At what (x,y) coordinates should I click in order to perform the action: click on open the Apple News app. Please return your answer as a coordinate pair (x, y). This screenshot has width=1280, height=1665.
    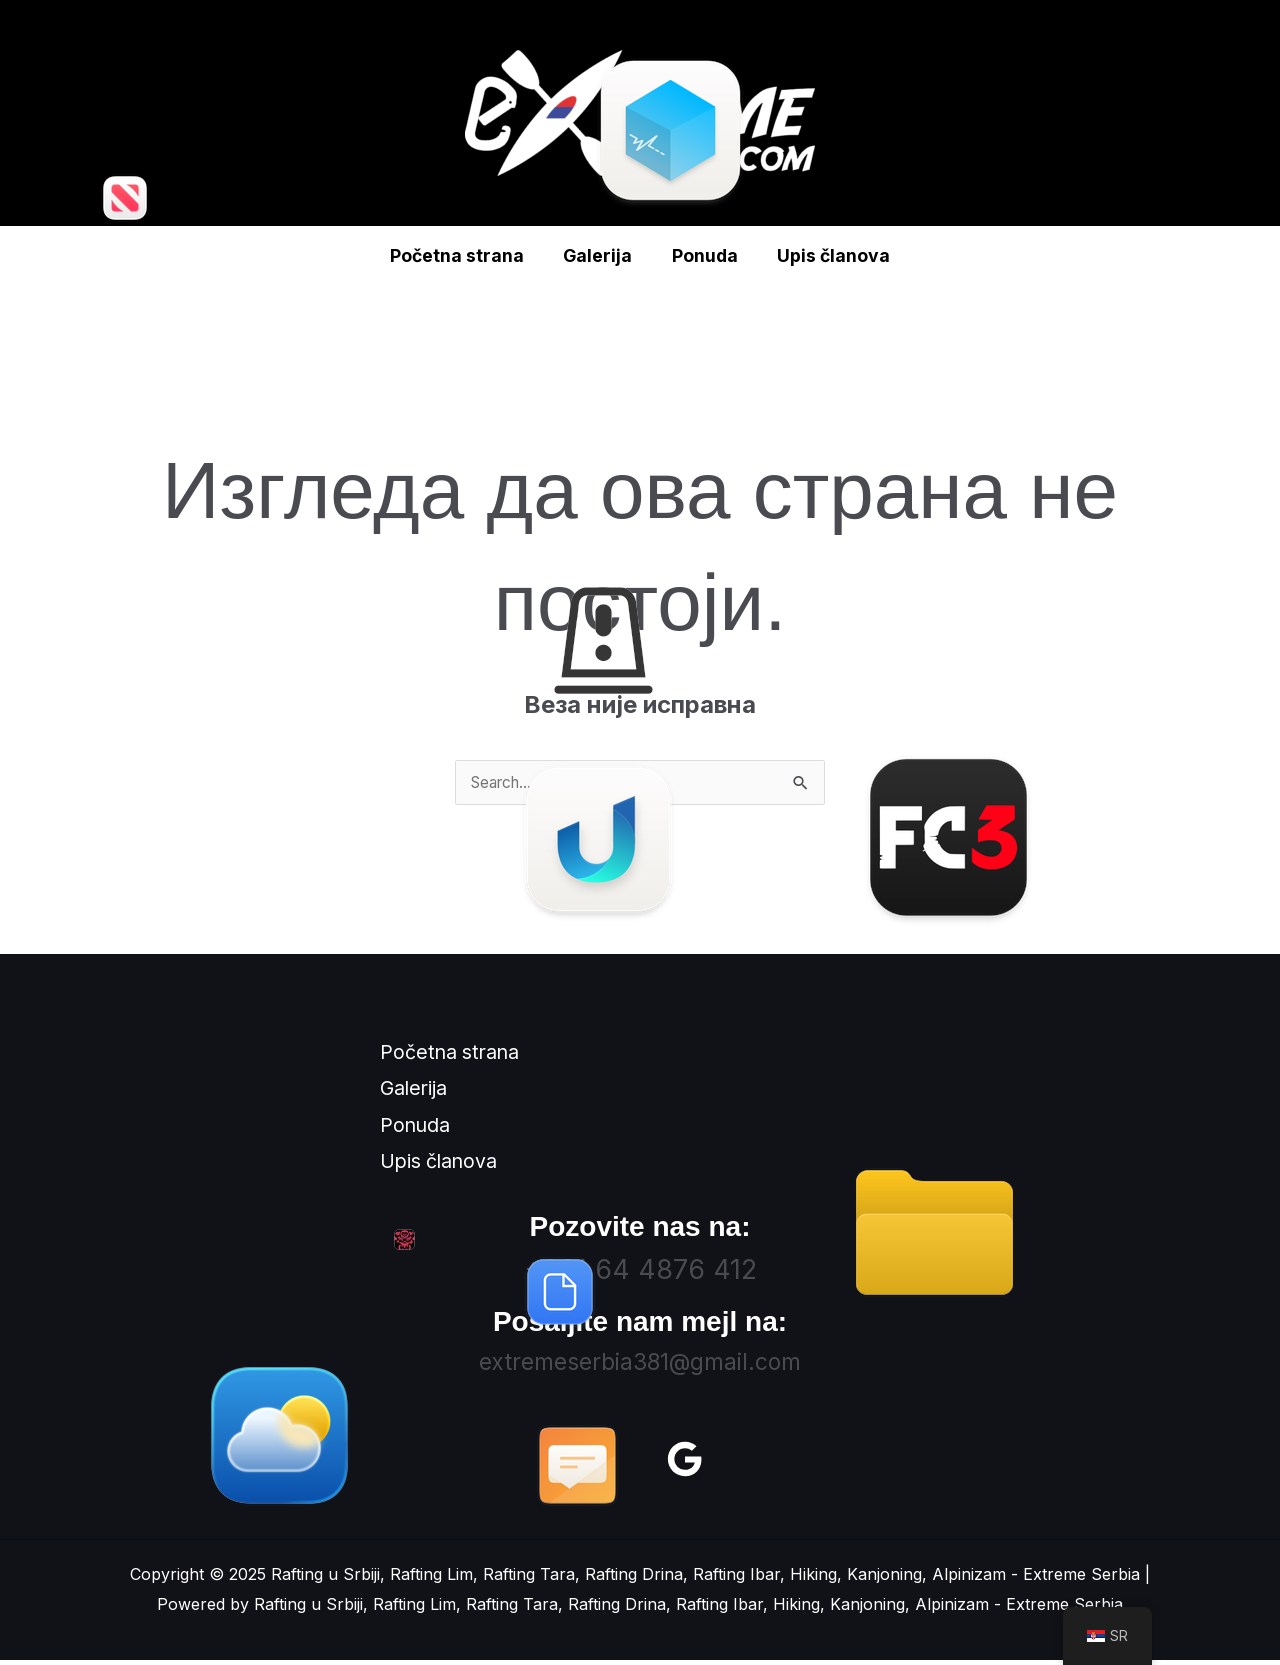
    Looking at the image, I should click on (125, 198).